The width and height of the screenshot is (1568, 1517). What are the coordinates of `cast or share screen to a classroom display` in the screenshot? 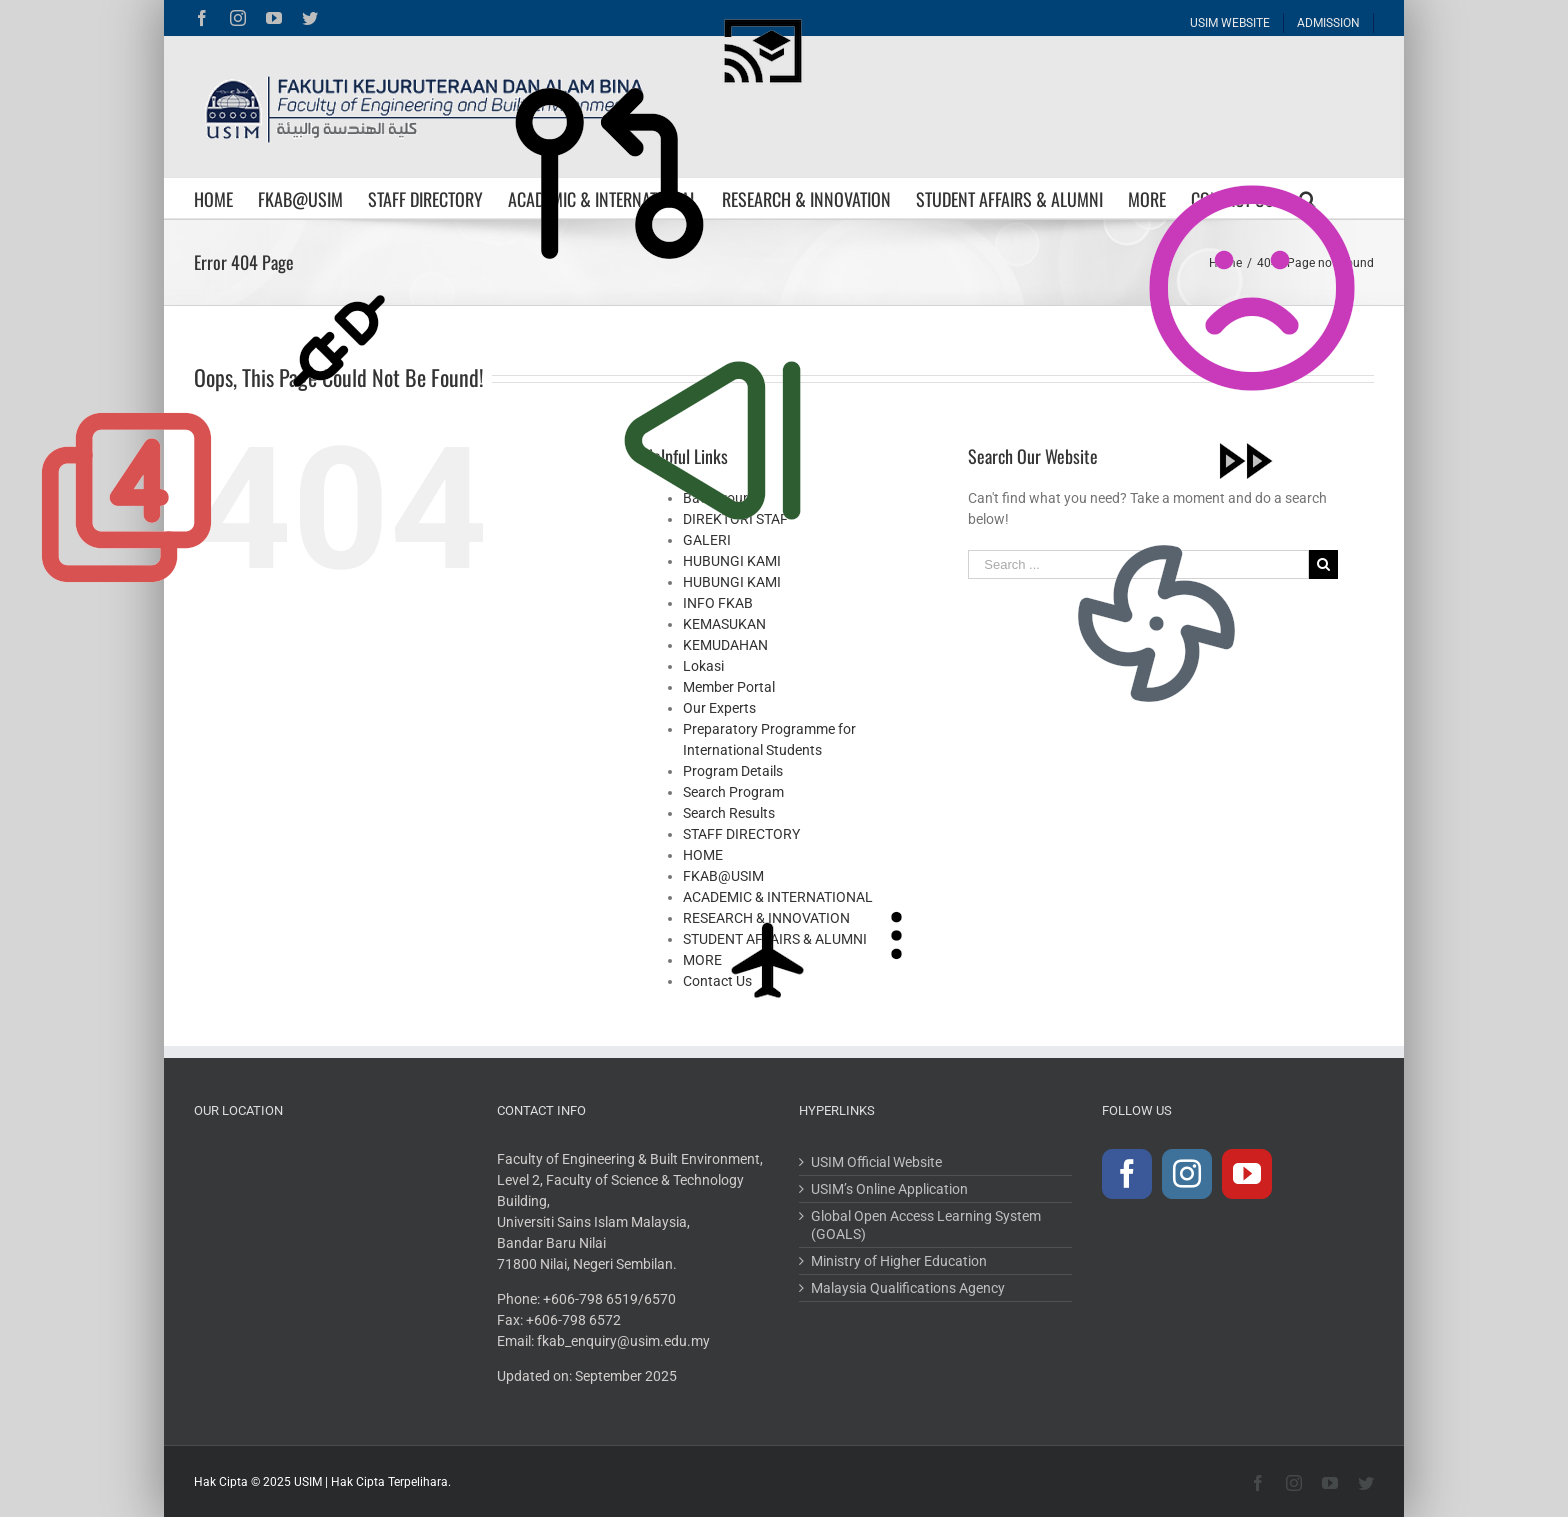 It's located at (763, 51).